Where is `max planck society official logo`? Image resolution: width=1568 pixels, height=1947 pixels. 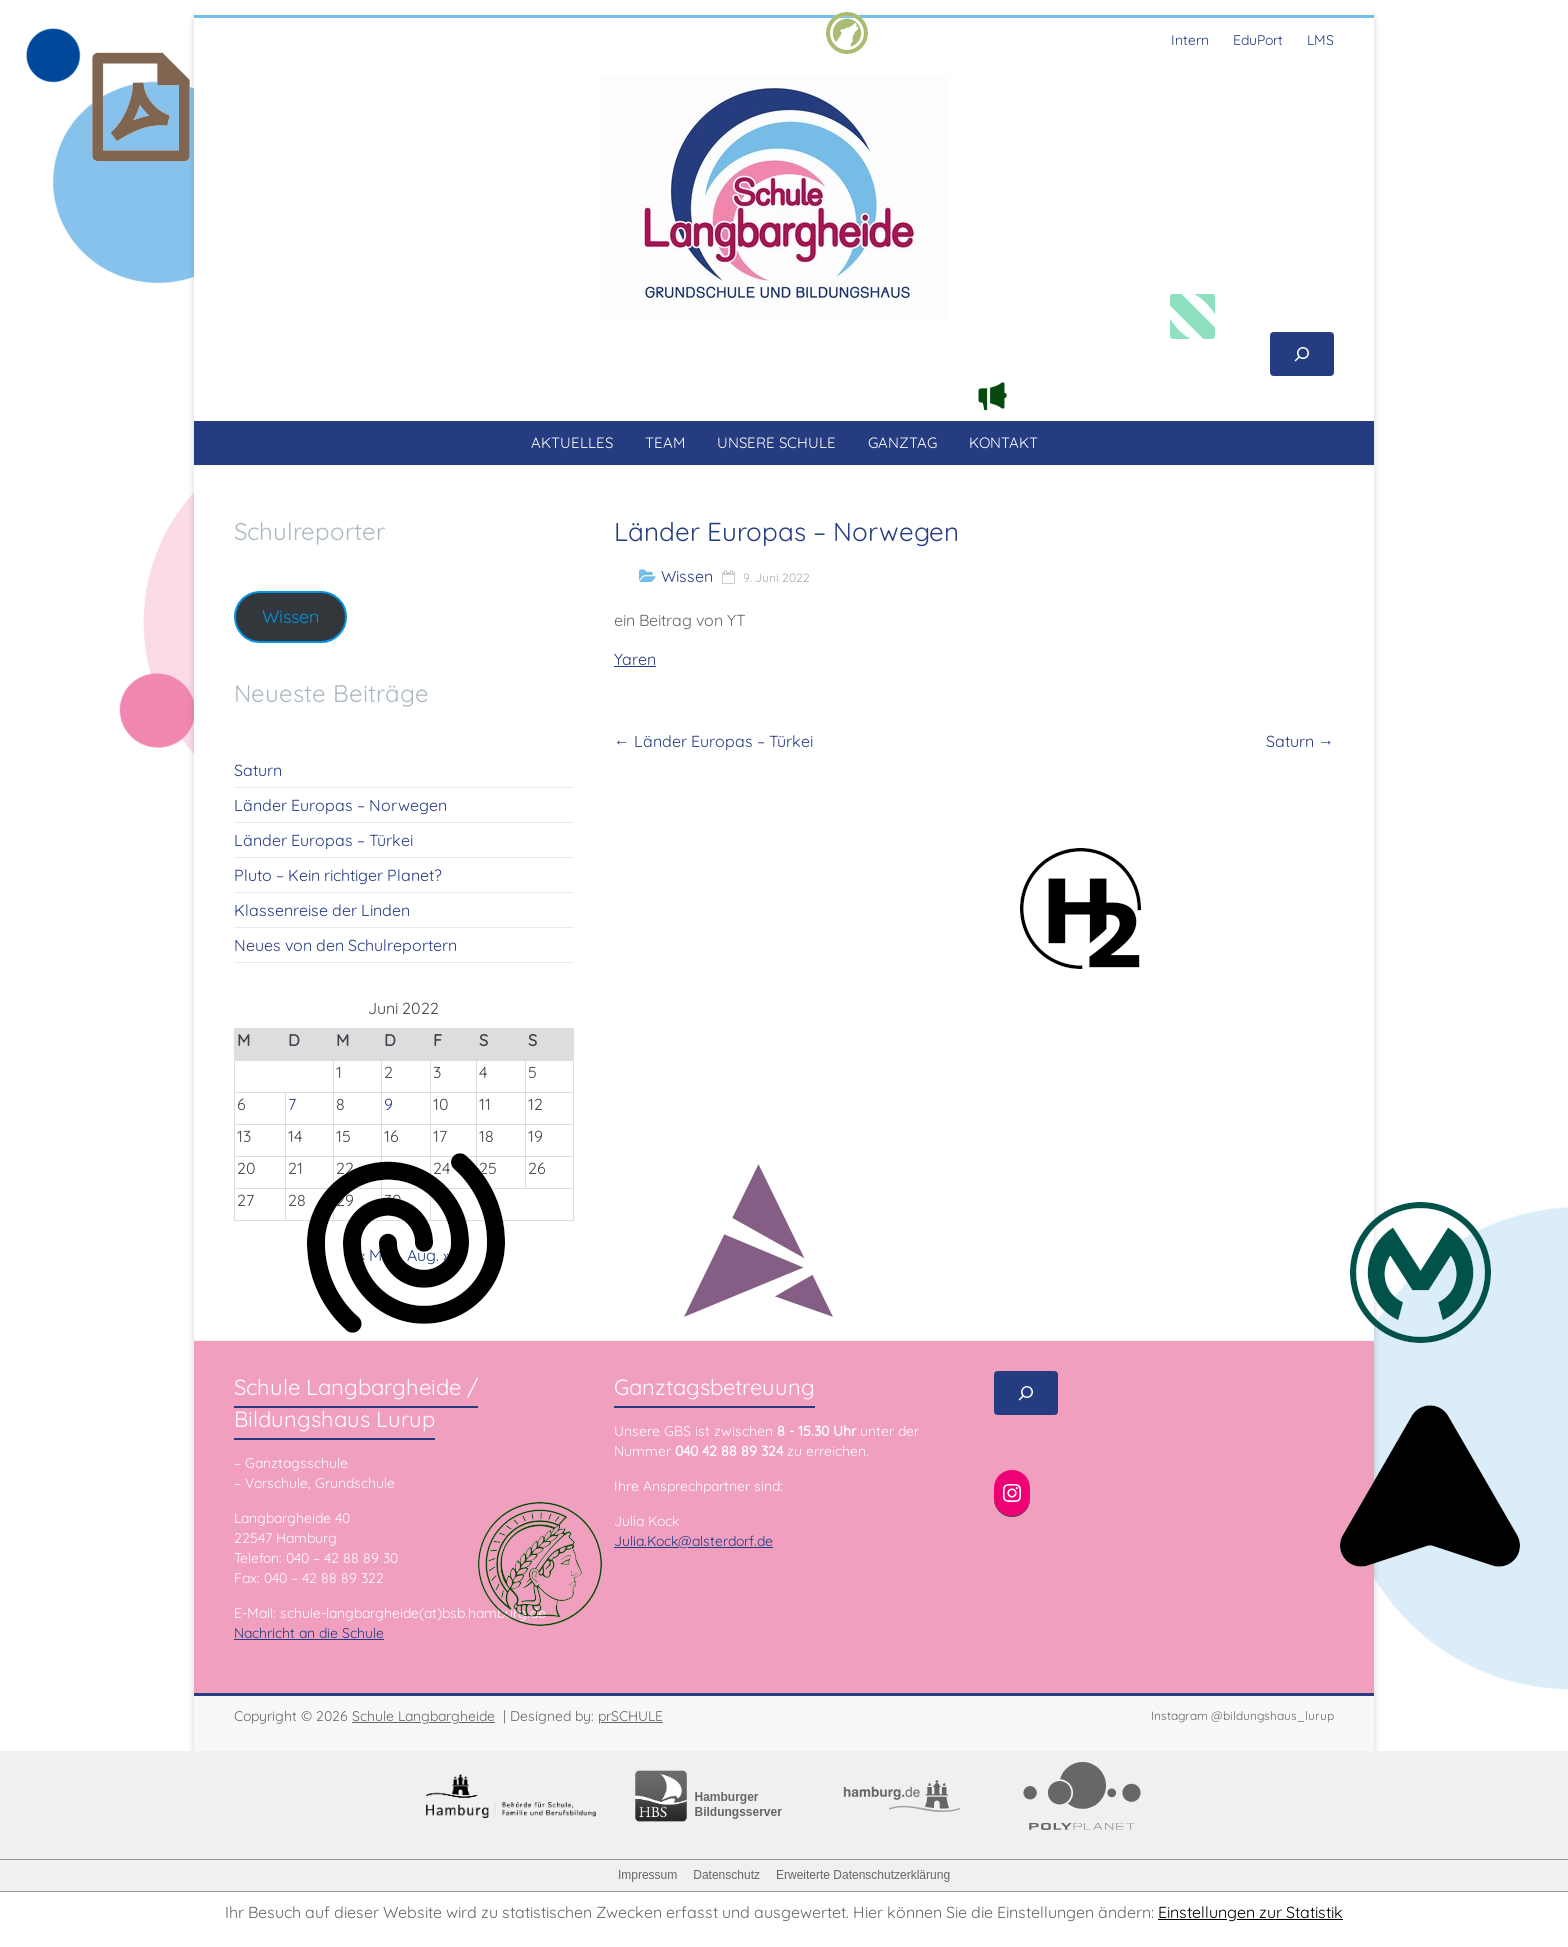
max planck society official logo is located at coordinates (540, 1564).